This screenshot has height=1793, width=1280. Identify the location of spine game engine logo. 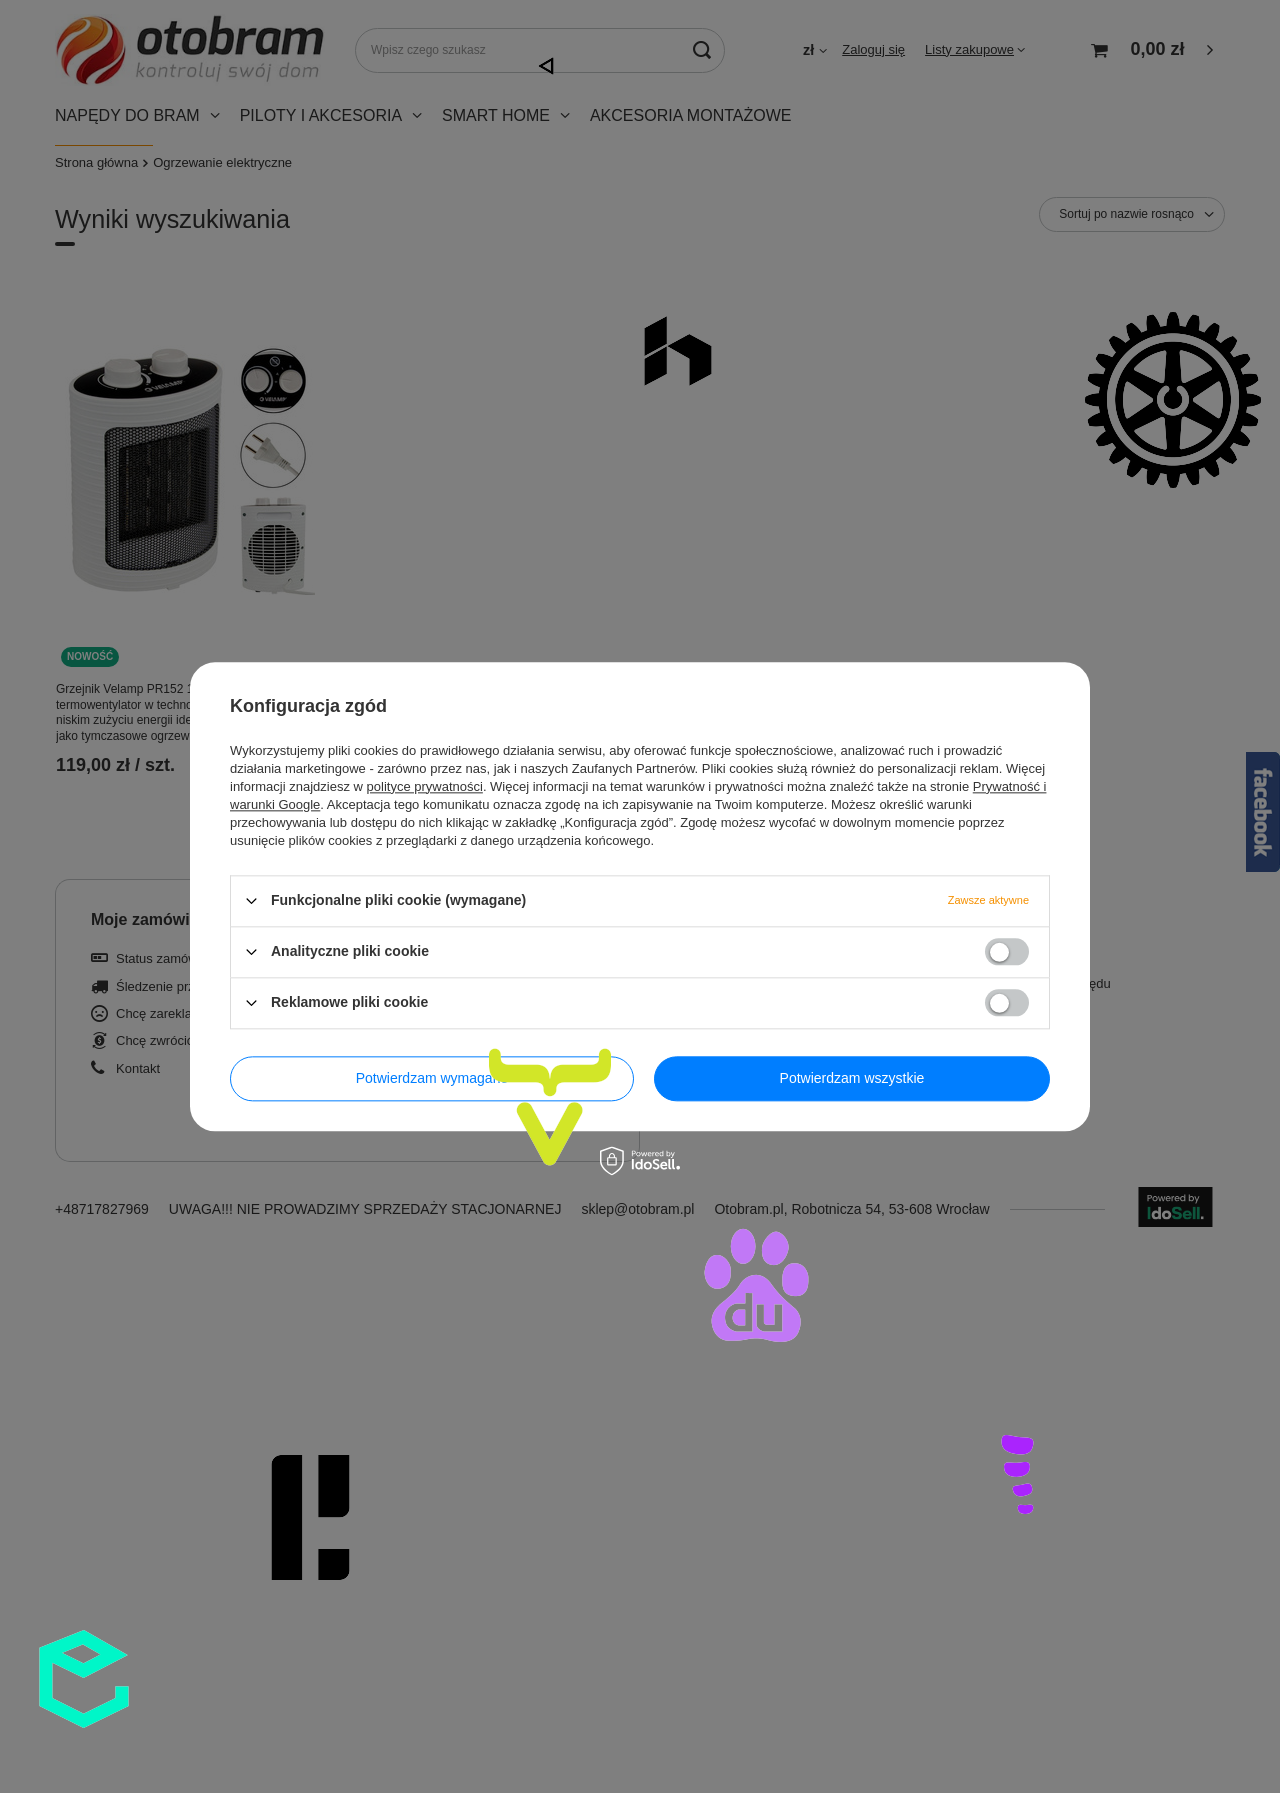
(1017, 1474).